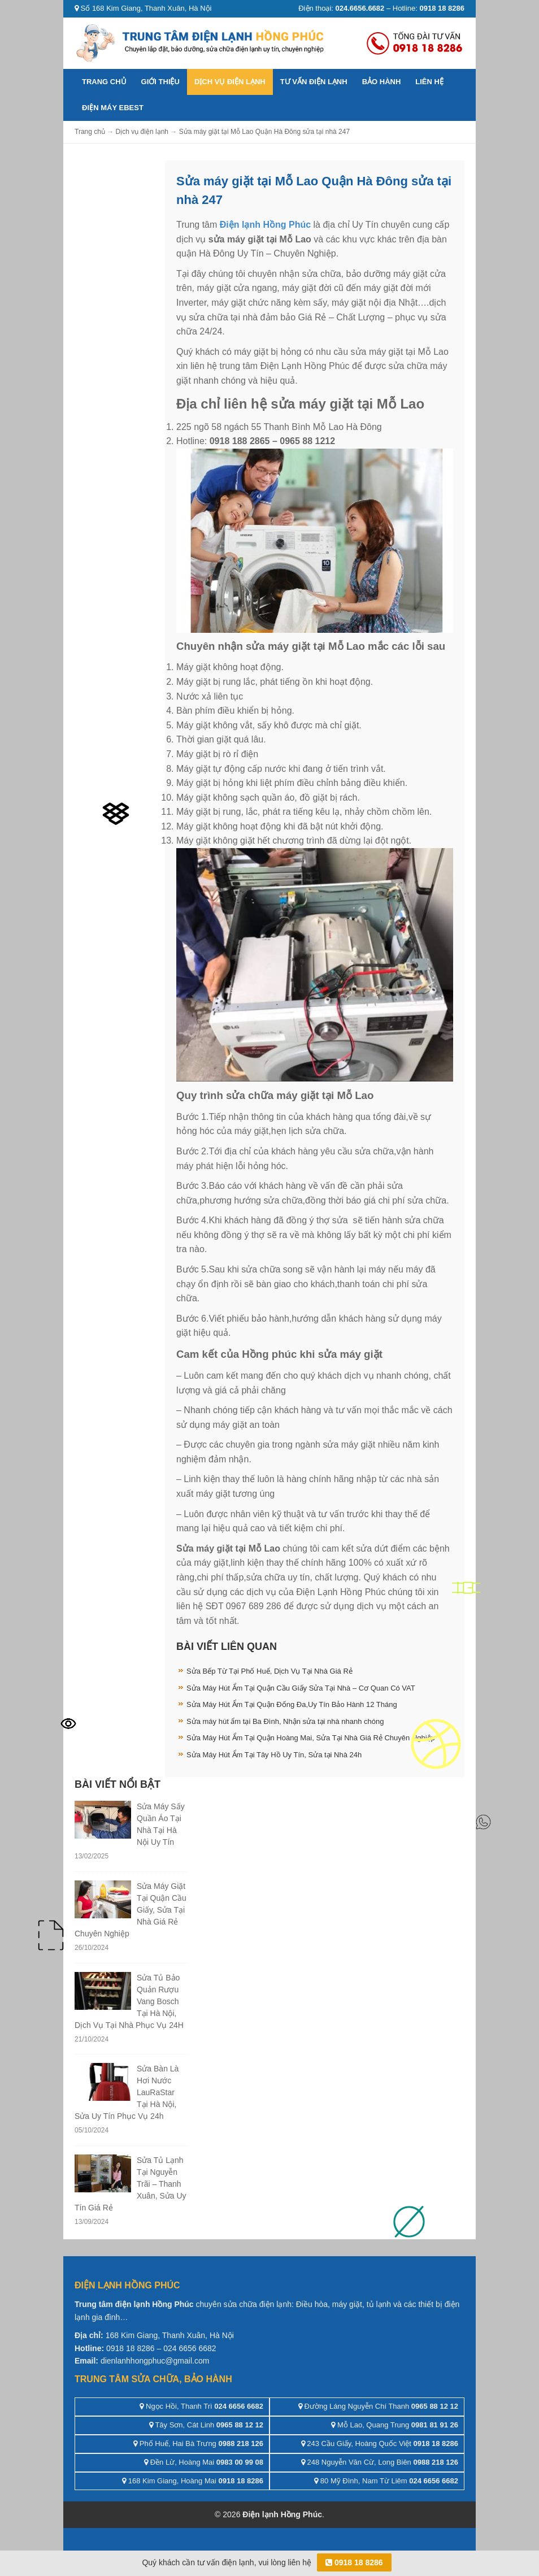 This screenshot has height=2576, width=539. I want to click on connect to dropbox account, so click(116, 813).